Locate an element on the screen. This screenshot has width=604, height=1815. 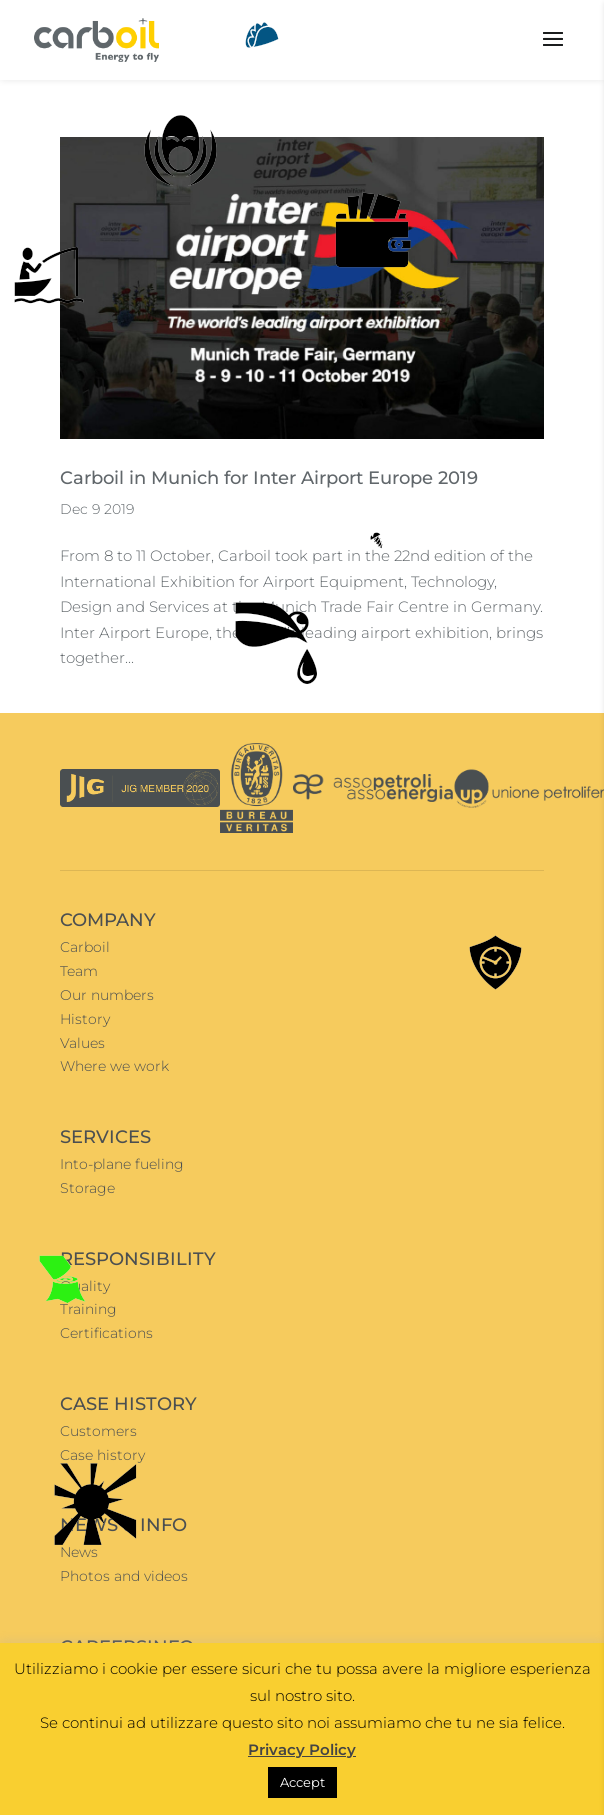
logging or deforestation activity indicator is located at coordinates (62, 1279).